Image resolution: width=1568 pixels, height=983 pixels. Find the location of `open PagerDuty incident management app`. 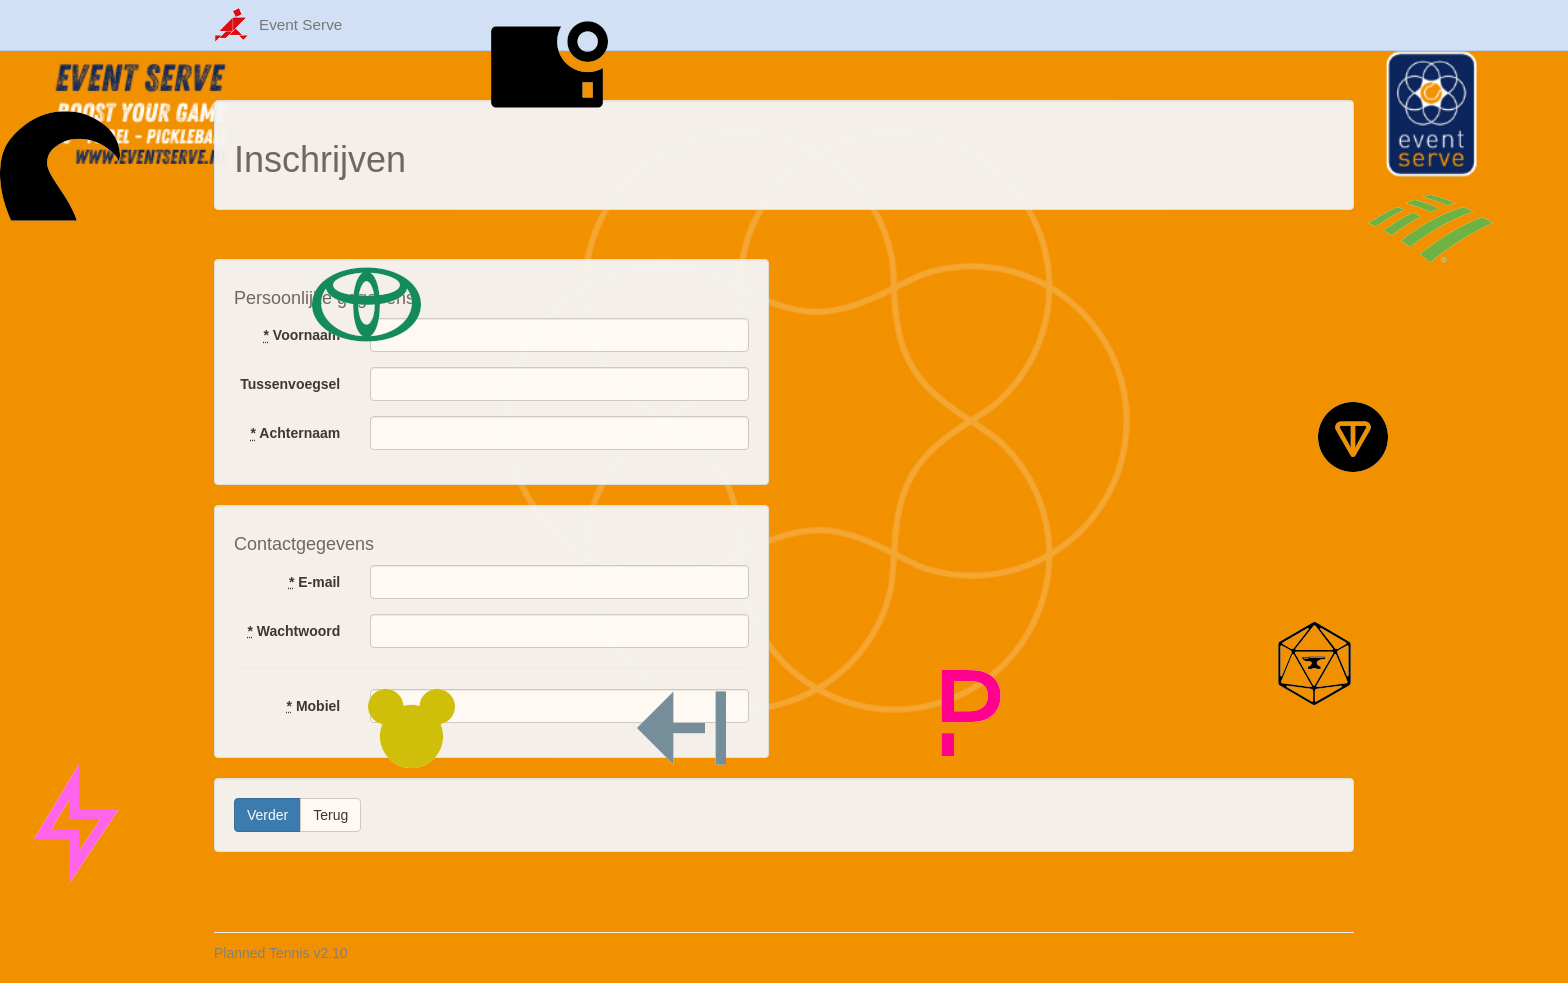

open PagerDuty incident management app is located at coordinates (971, 713).